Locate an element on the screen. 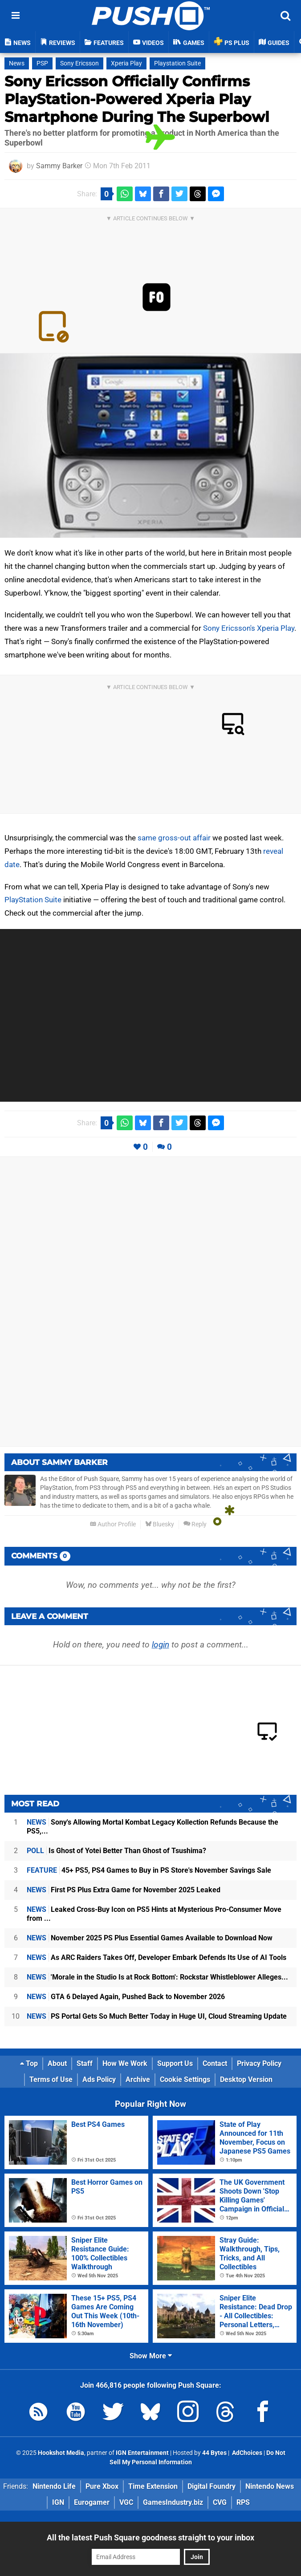 The width and height of the screenshot is (301, 2576). toggle regular expression search mode is located at coordinates (224, 1515).